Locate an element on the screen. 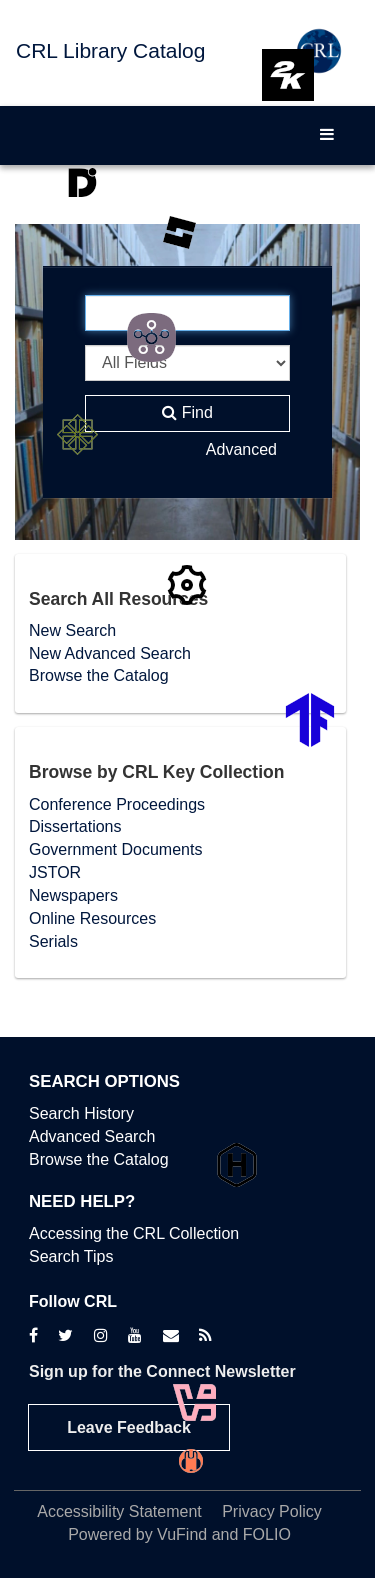 The height and width of the screenshot is (1578, 375). open VirtualBox virtual machine manager is located at coordinates (194, 1402).